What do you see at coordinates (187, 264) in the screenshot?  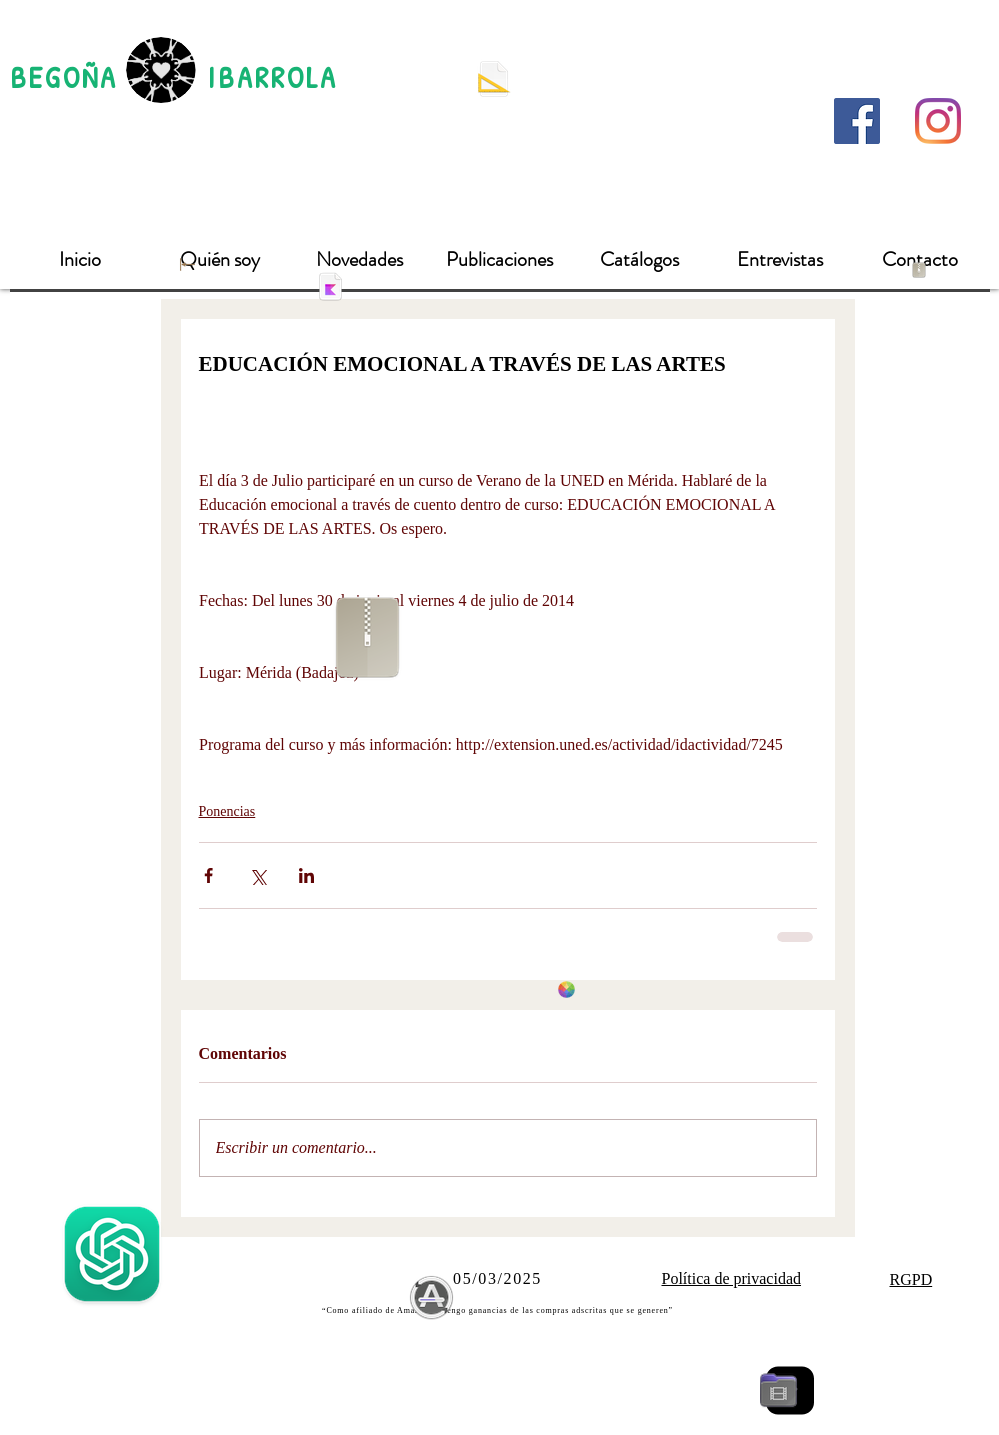 I see `go to the first item in a list or sequence` at bounding box center [187, 264].